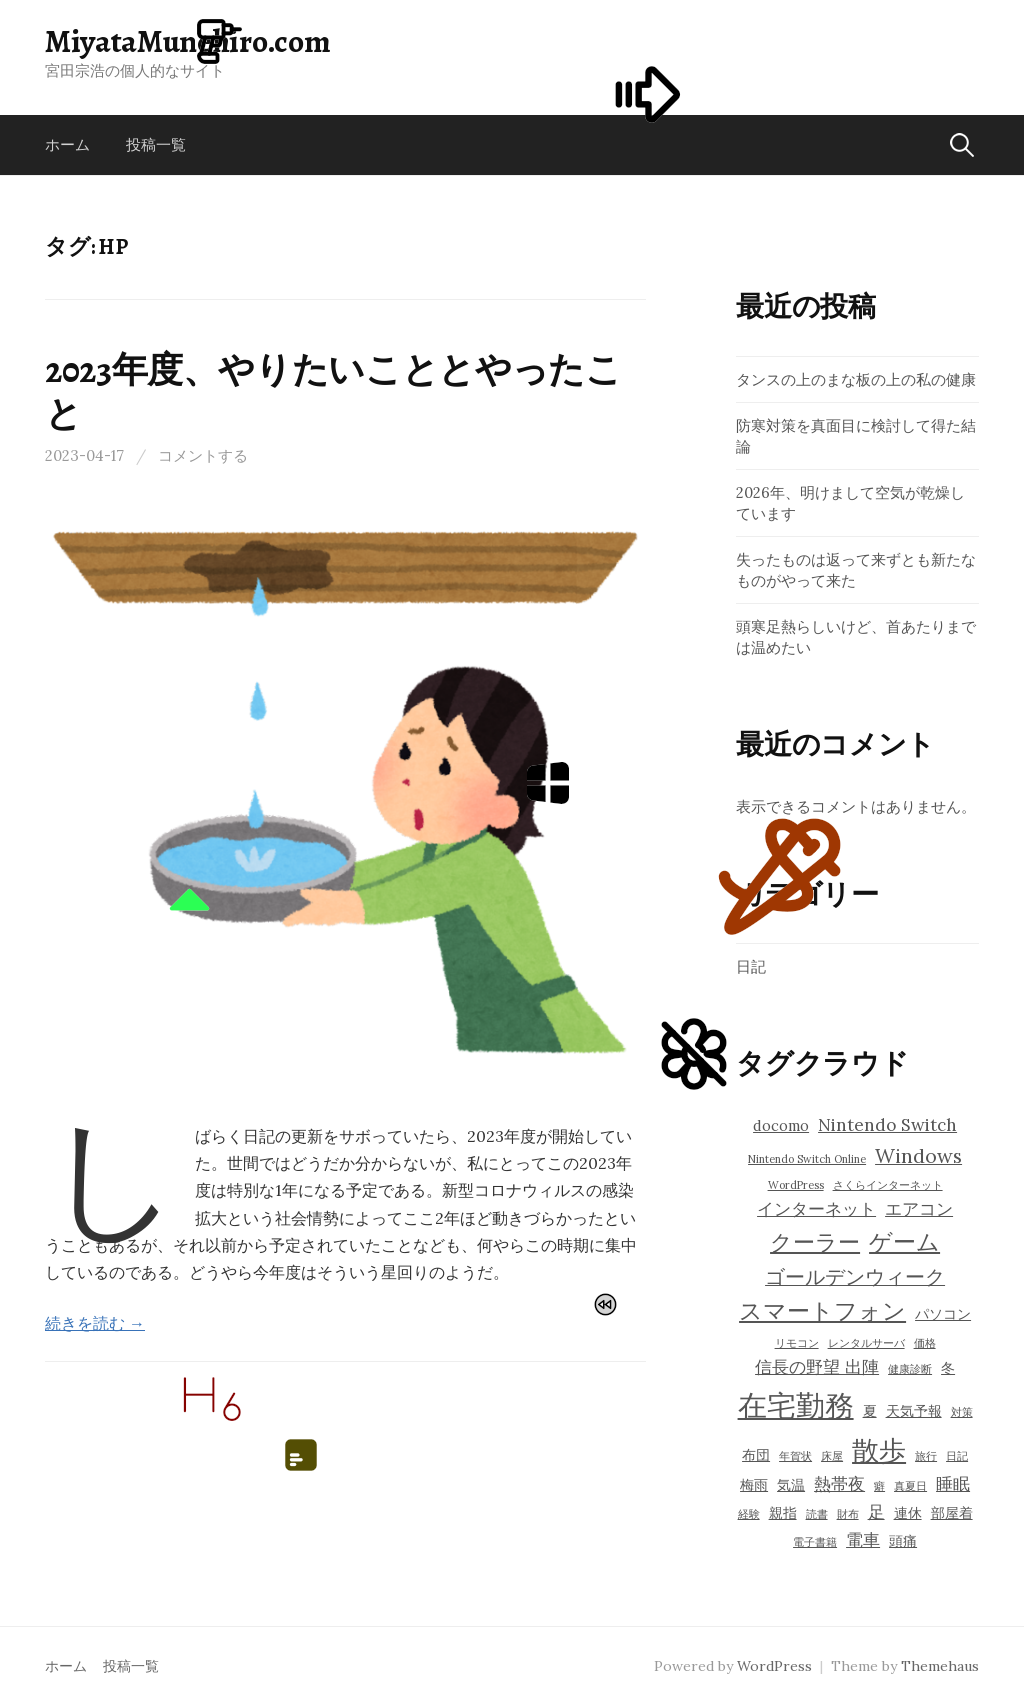 This screenshot has height=1707, width=1024. I want to click on disable or hide floral/nature content, so click(694, 1054).